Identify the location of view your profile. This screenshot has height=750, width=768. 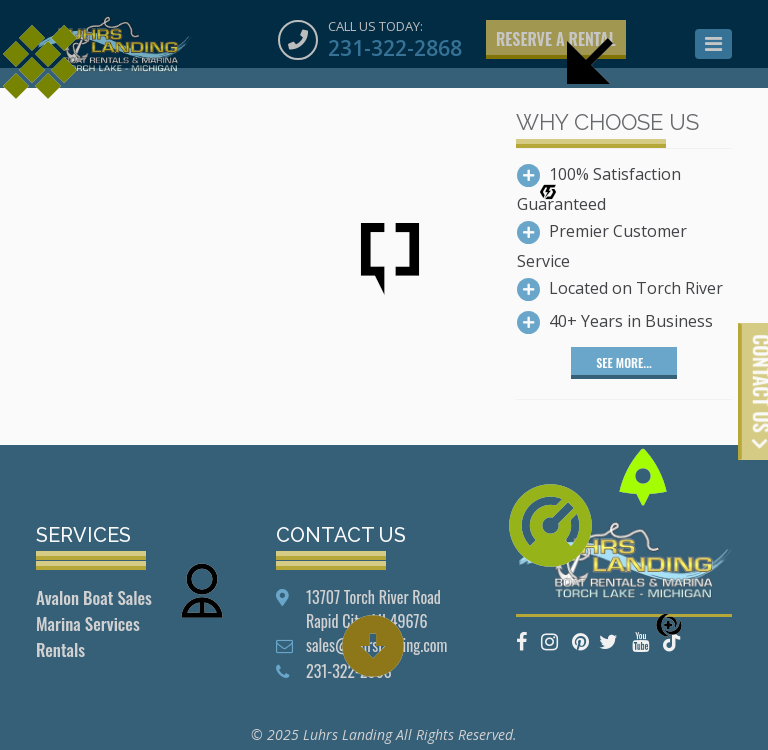
(202, 592).